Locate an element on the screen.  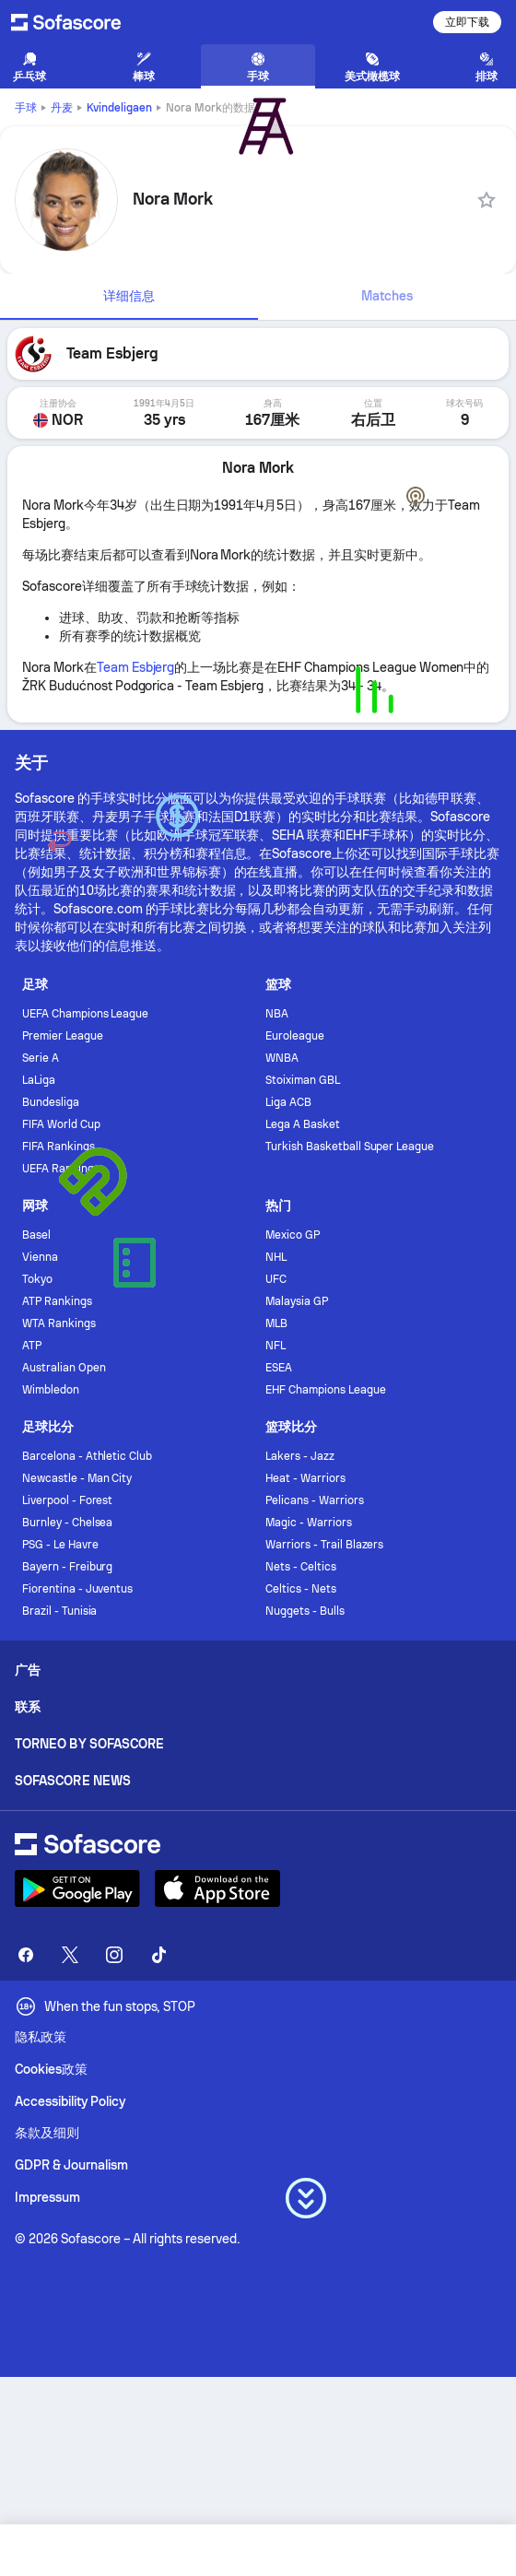
access podcast library is located at coordinates (416, 497).